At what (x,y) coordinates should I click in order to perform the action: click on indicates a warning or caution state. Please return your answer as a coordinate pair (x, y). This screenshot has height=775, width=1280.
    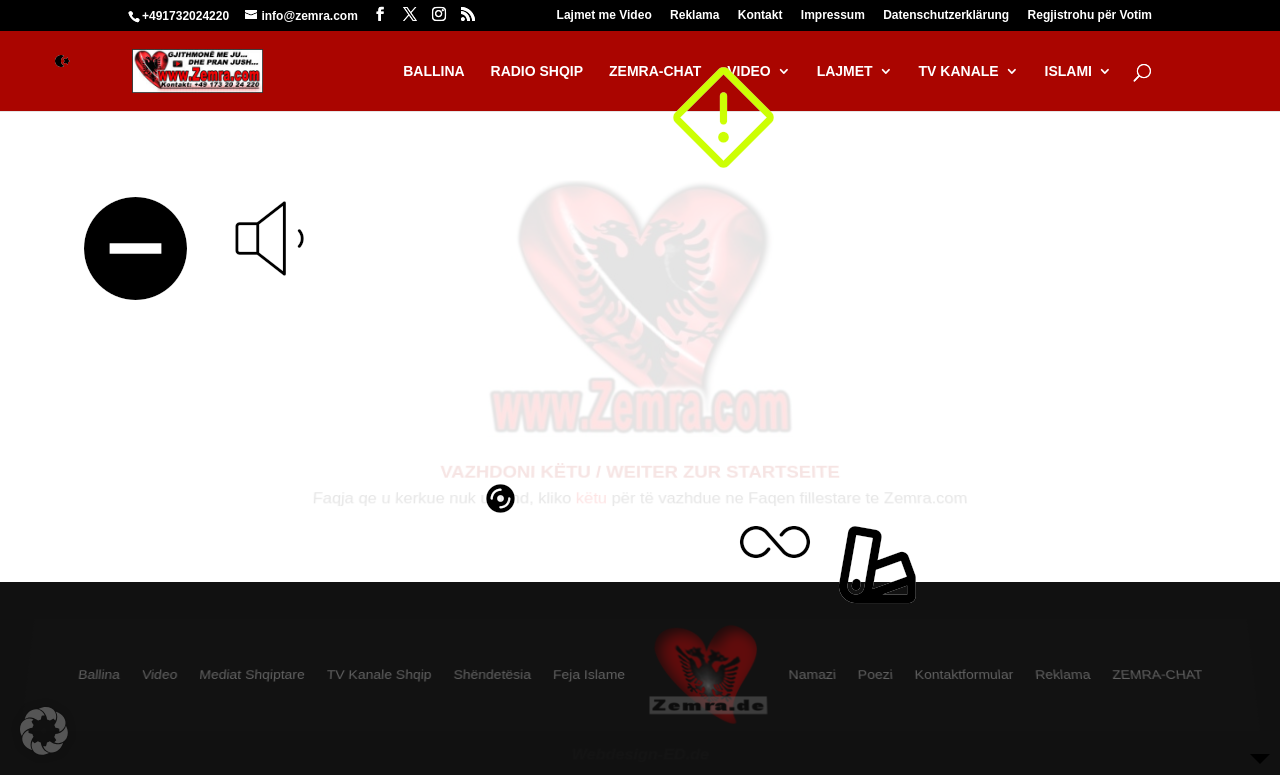
    Looking at the image, I should click on (723, 117).